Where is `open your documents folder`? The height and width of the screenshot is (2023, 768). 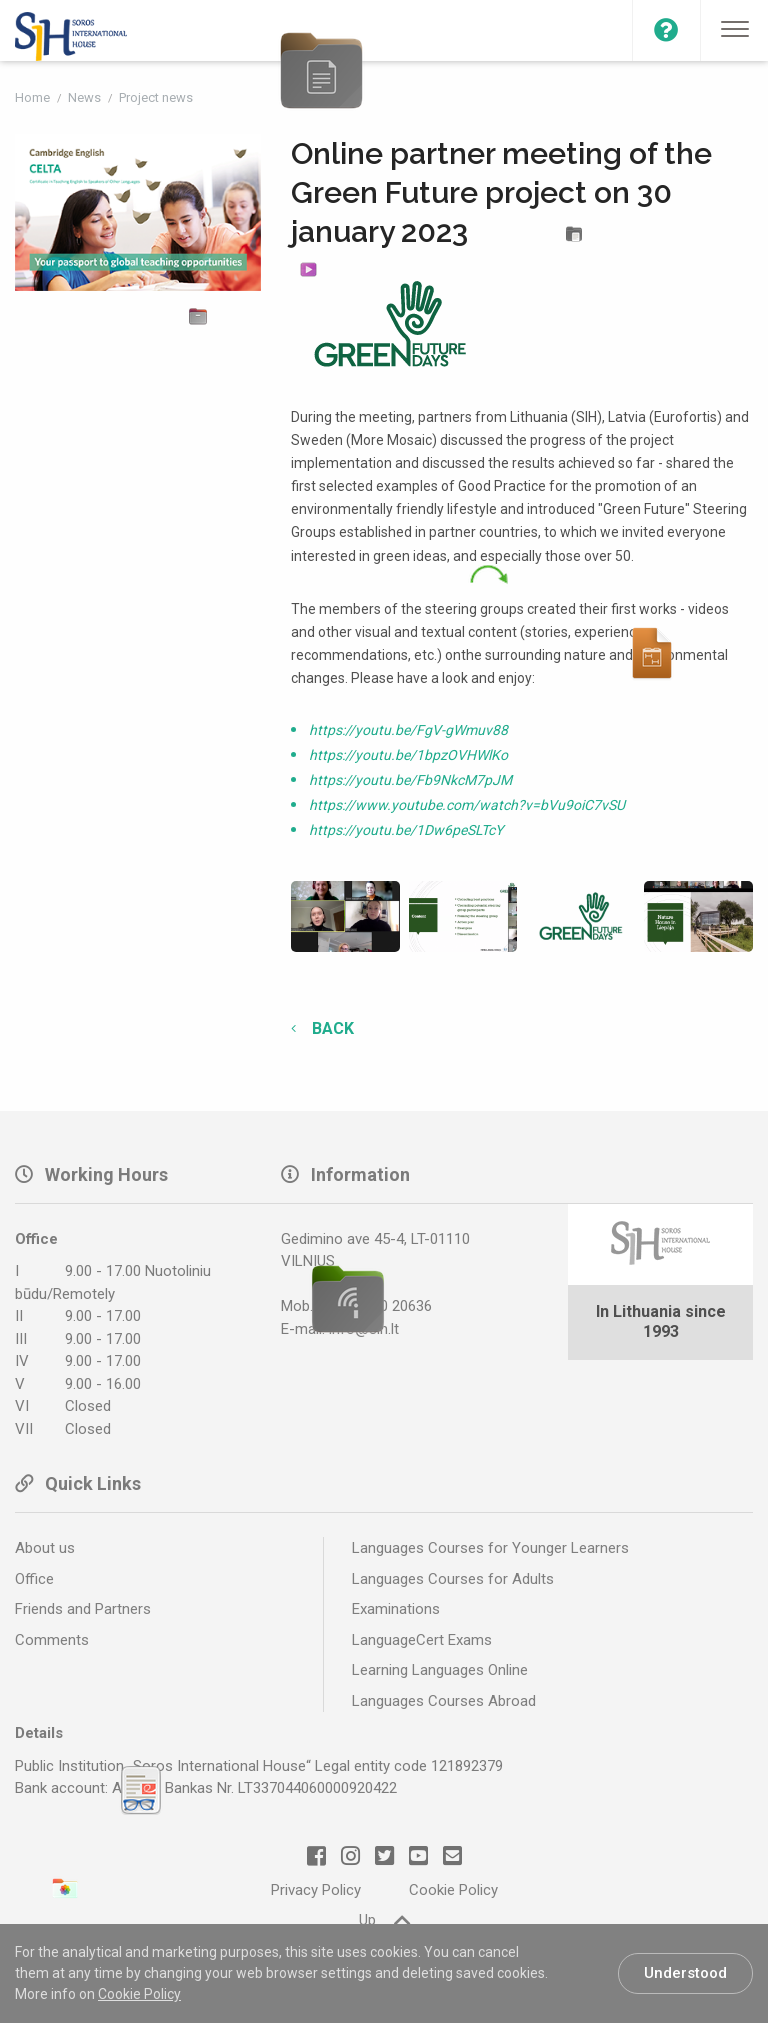 open your documents folder is located at coordinates (321, 70).